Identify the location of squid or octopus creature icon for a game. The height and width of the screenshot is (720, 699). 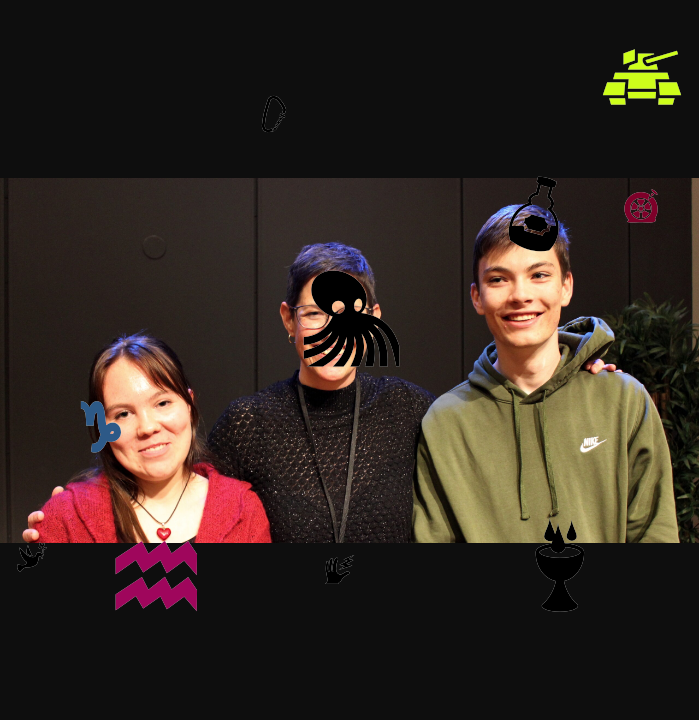
(351, 318).